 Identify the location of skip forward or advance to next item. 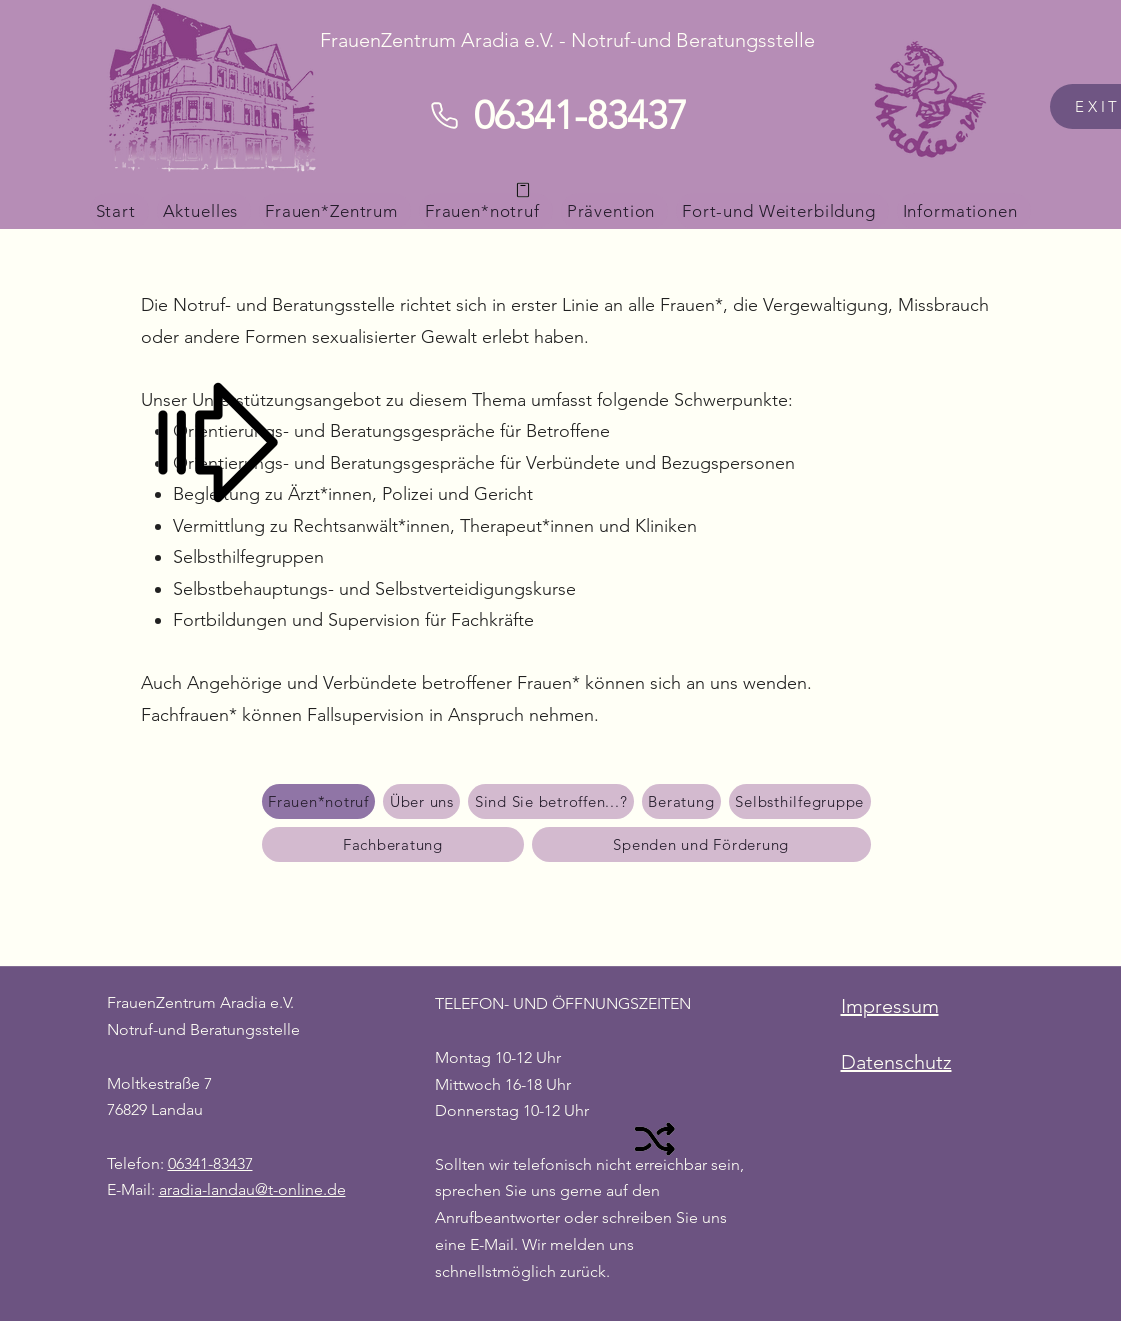
(213, 442).